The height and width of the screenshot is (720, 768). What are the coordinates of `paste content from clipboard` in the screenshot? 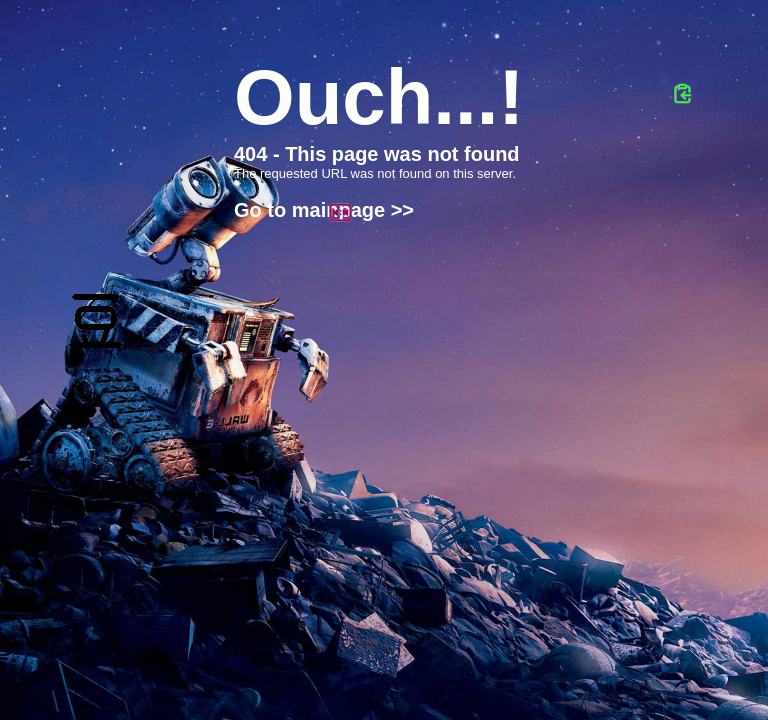 It's located at (682, 93).